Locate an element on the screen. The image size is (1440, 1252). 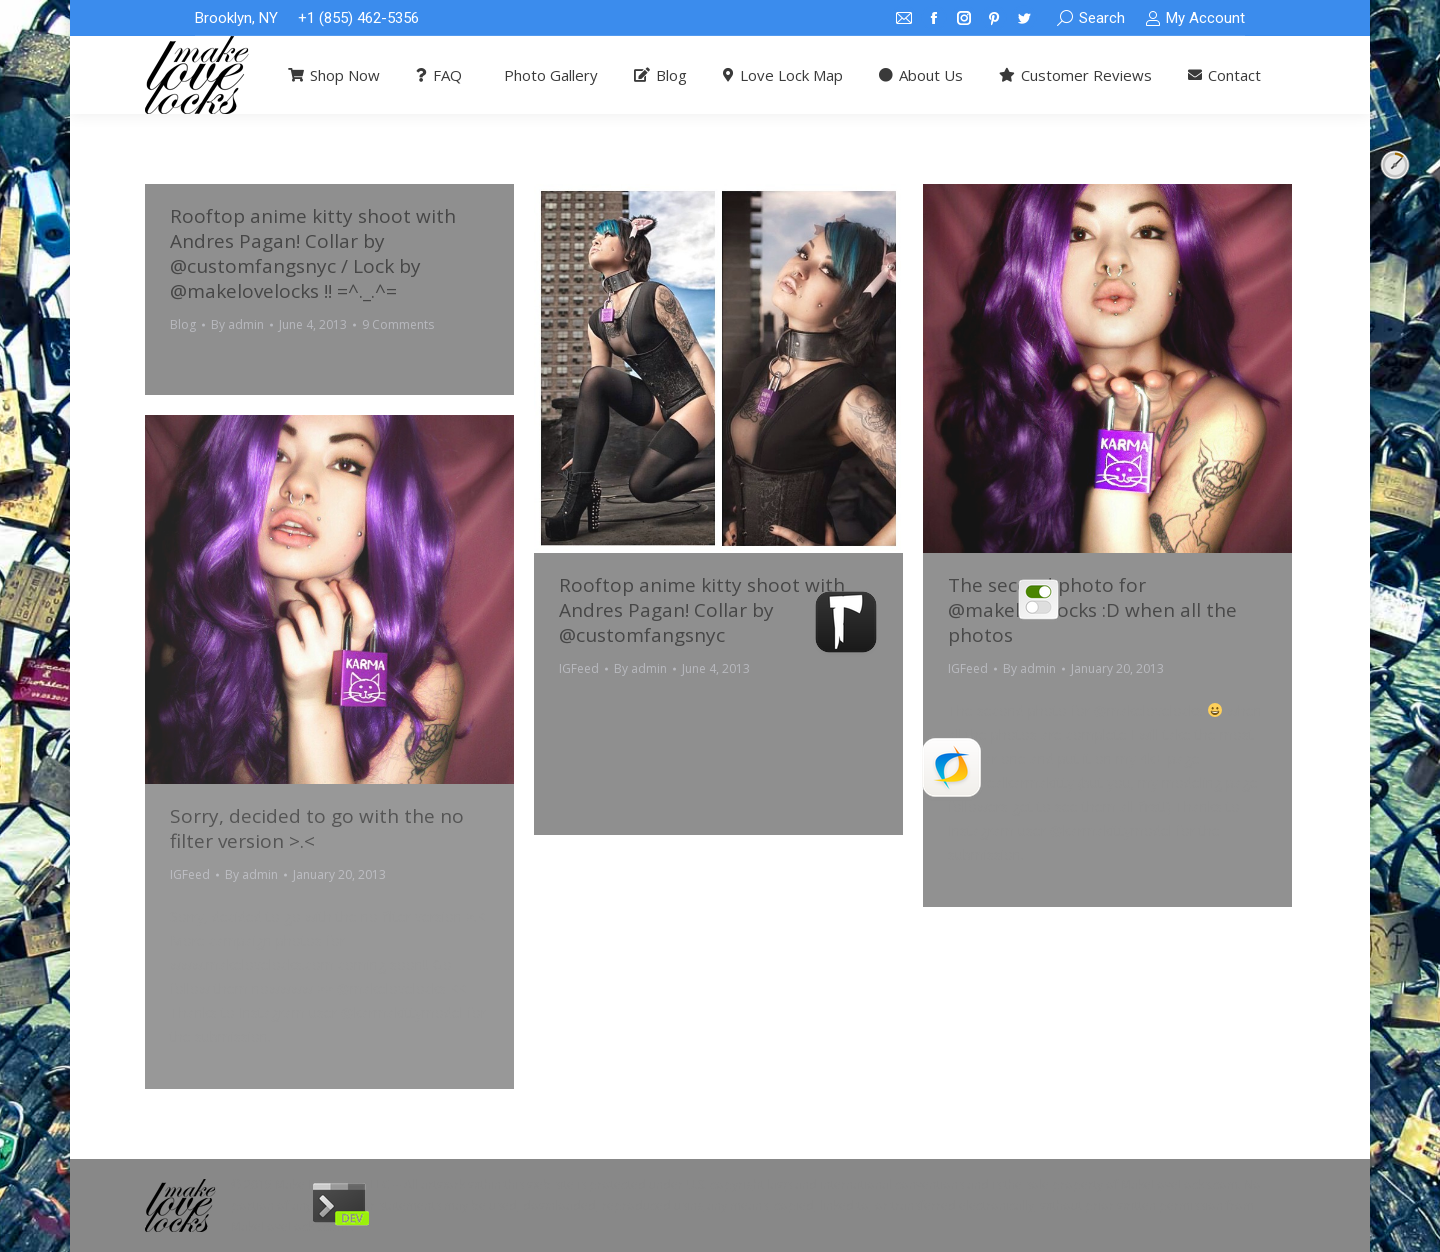
launch The Long Dark game is located at coordinates (846, 622).